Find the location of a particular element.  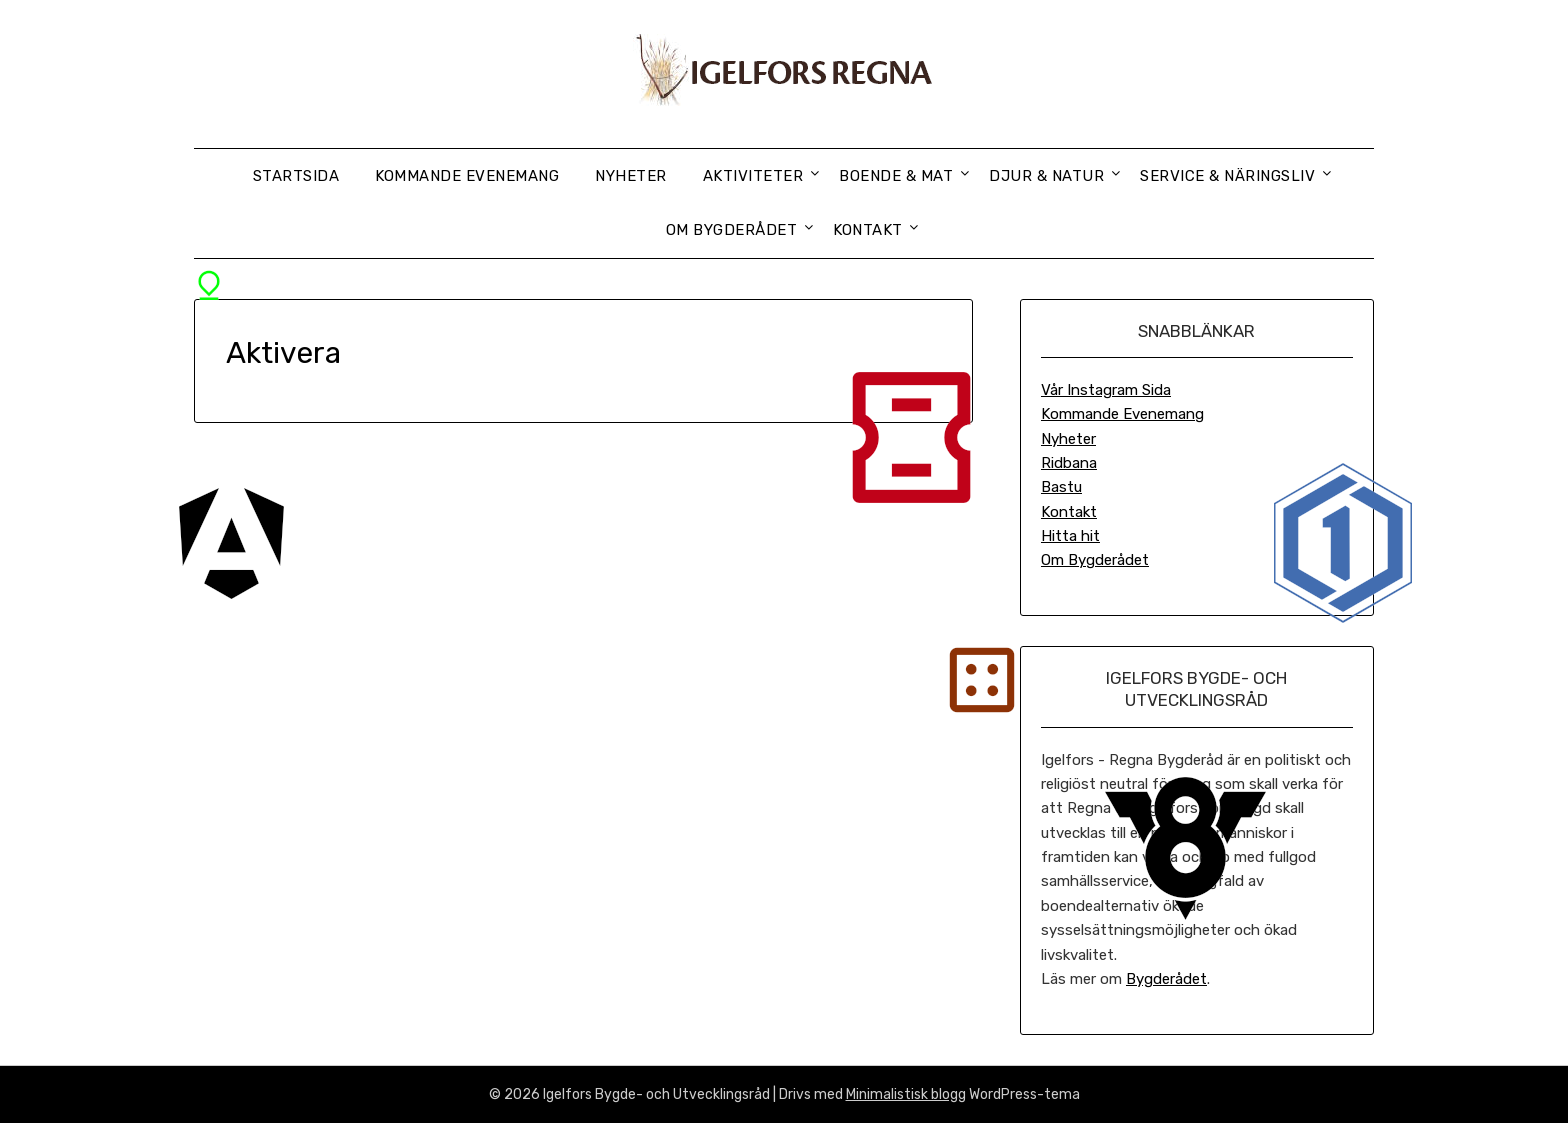

mark a location on the map is located at coordinates (209, 284).